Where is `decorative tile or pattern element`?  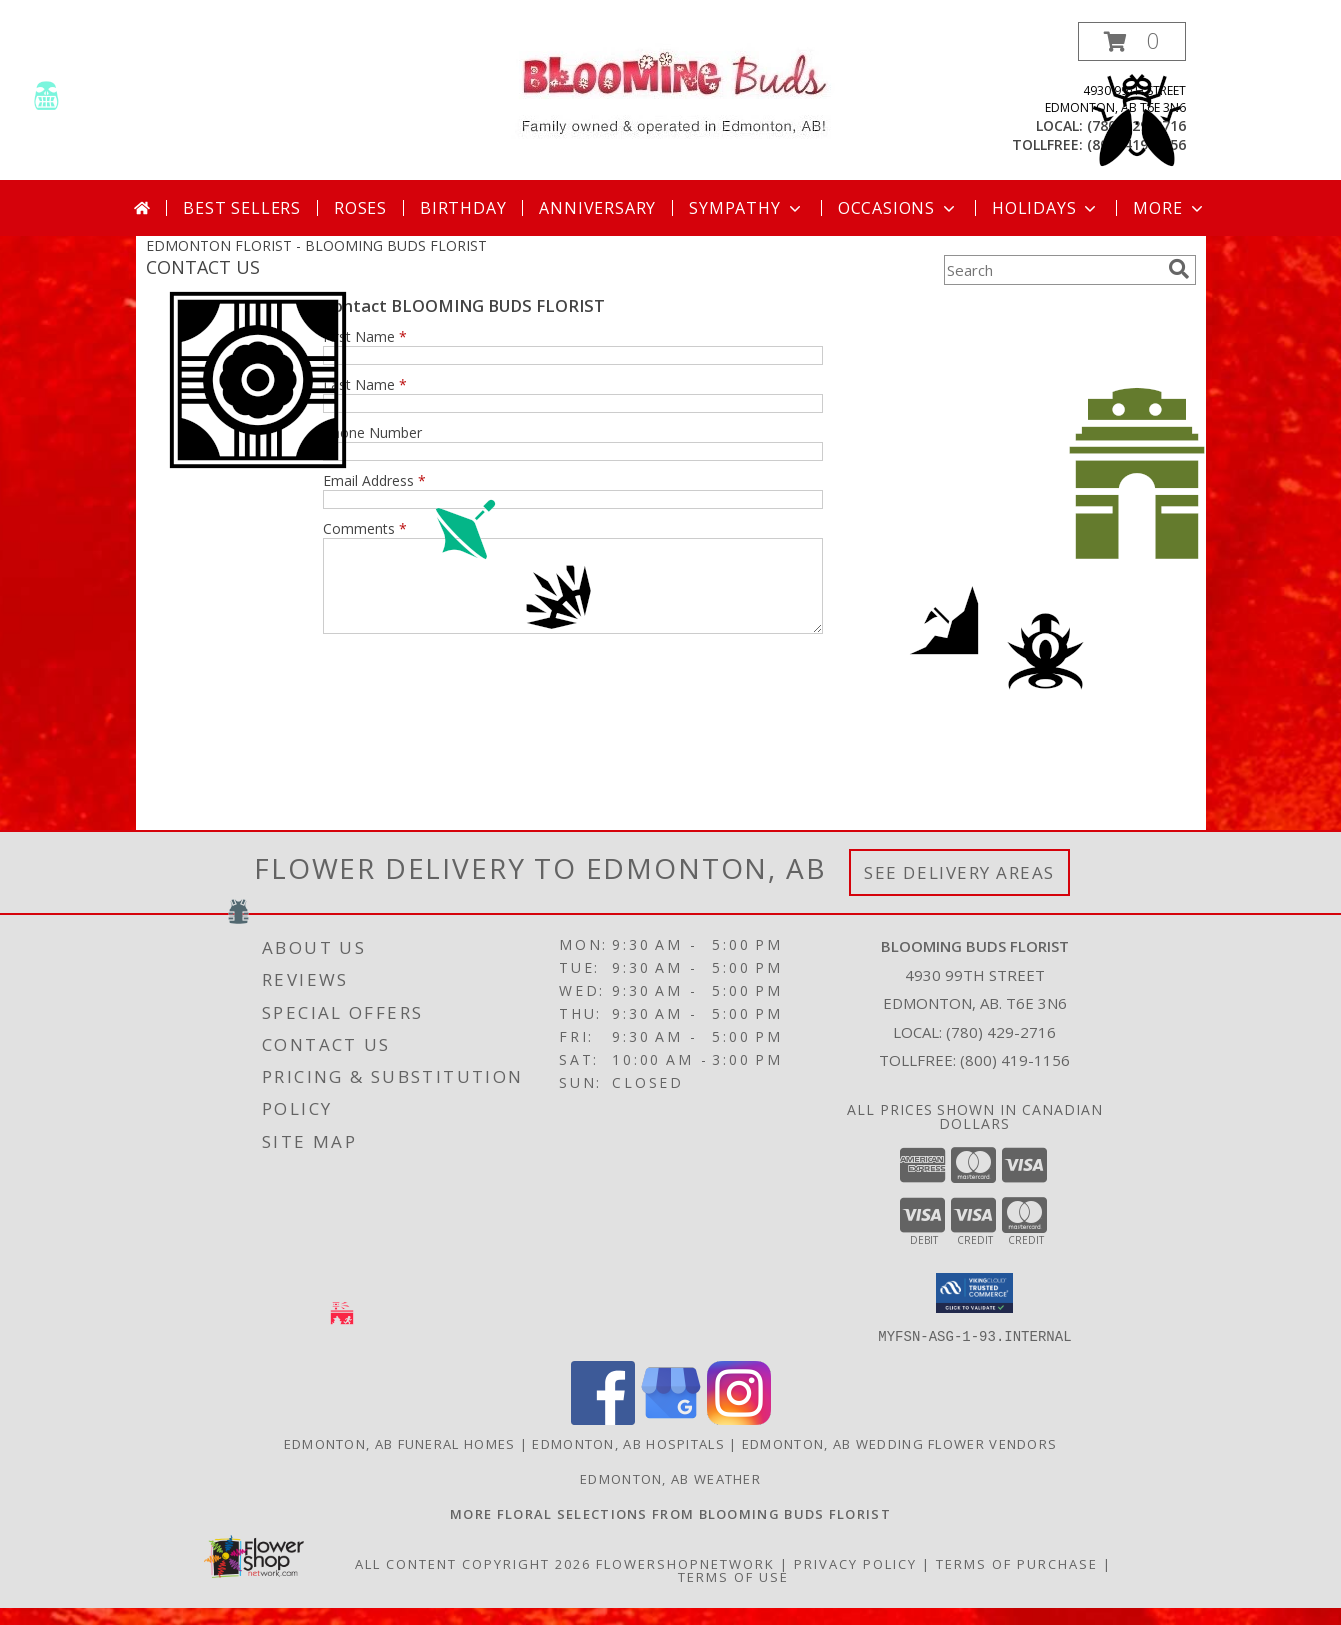 decorative tile or pattern element is located at coordinates (258, 380).